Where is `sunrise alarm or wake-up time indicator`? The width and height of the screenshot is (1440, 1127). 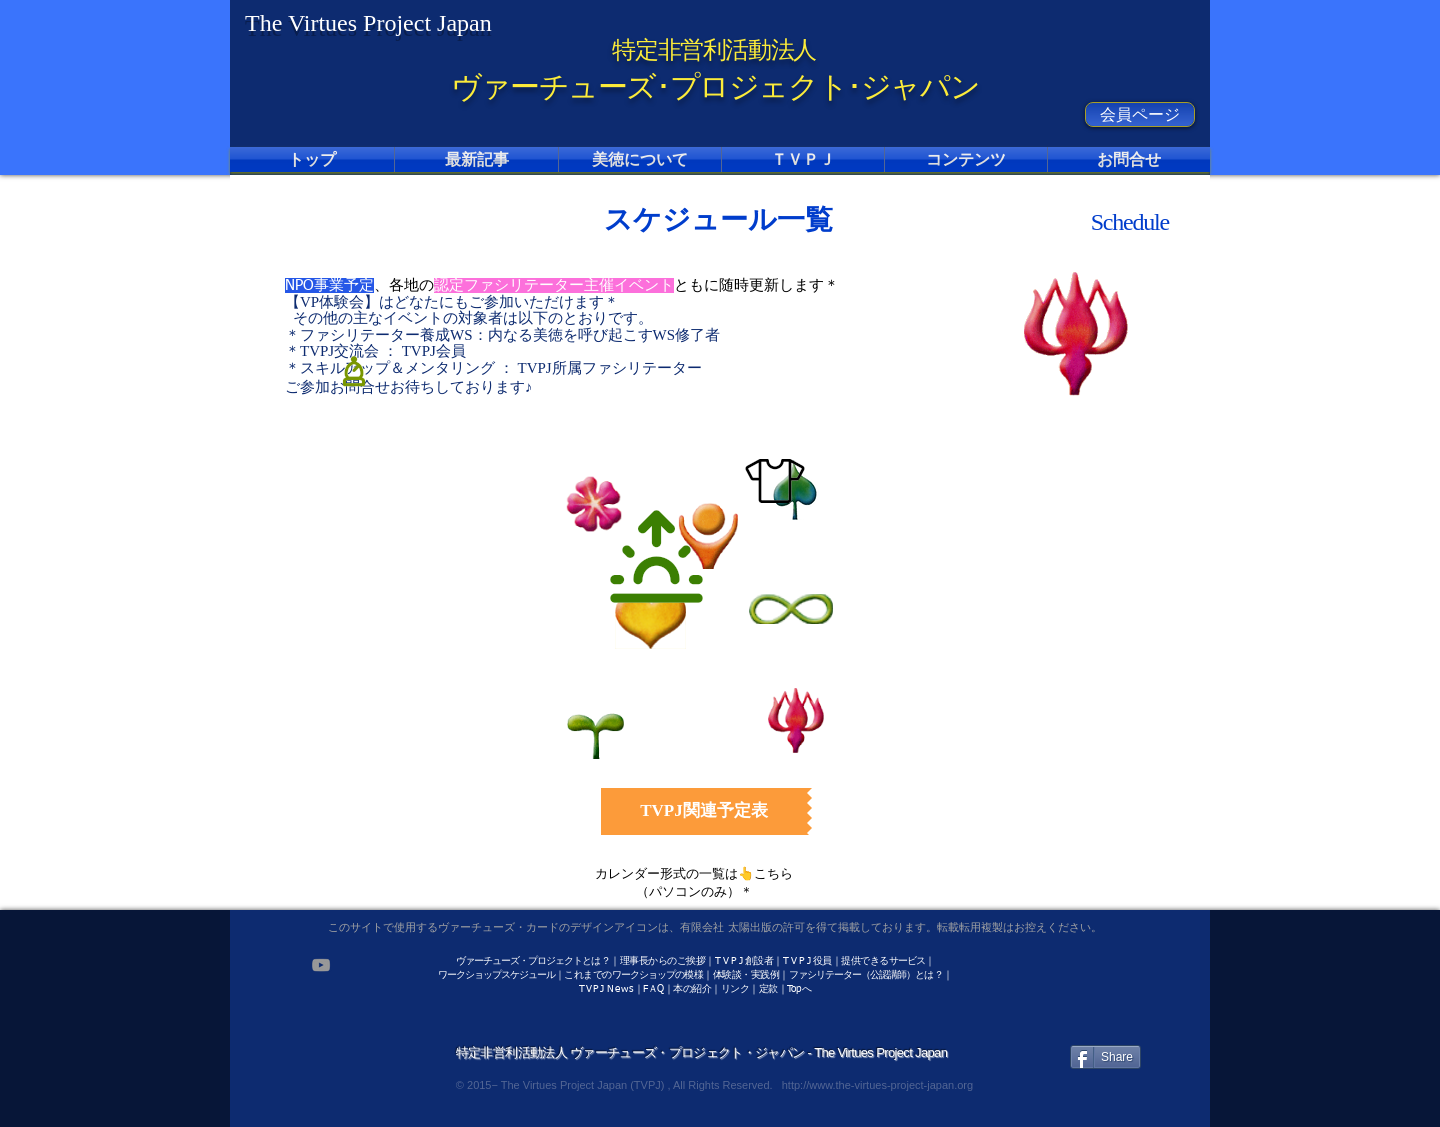
sunrise alarm or wake-up time indicator is located at coordinates (656, 556).